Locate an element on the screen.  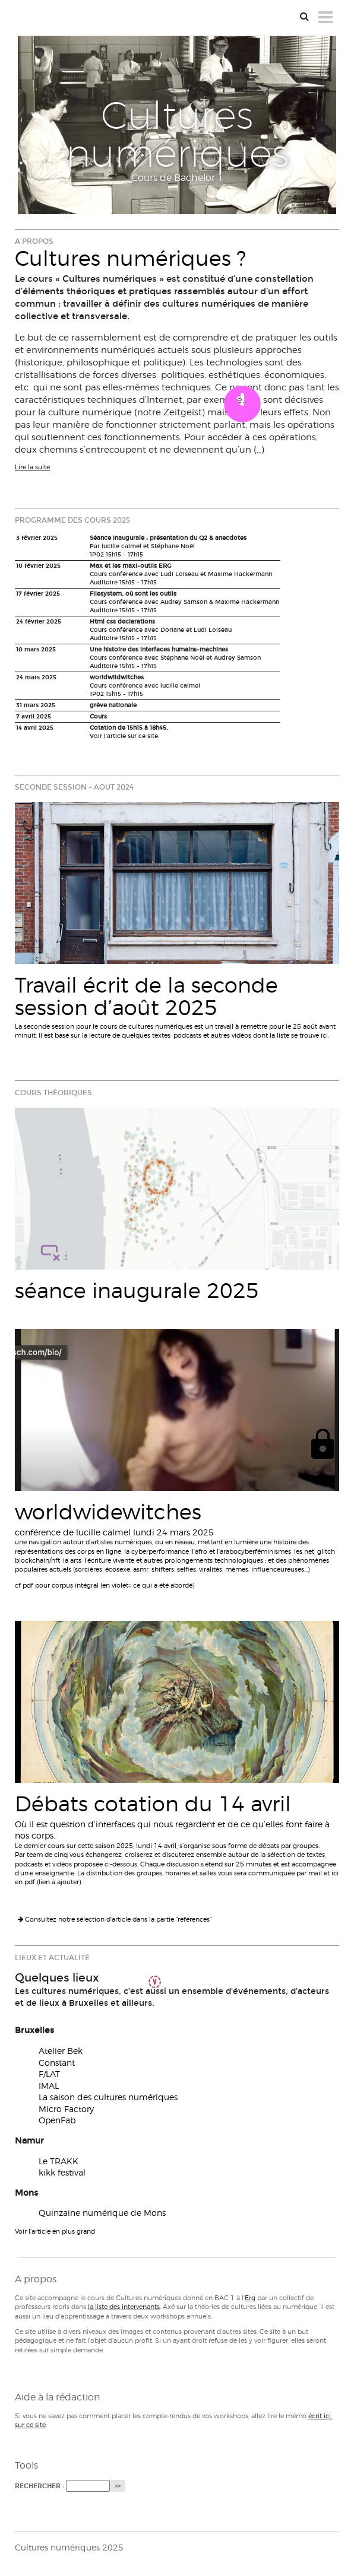
clear input field is located at coordinates (49, 1251).